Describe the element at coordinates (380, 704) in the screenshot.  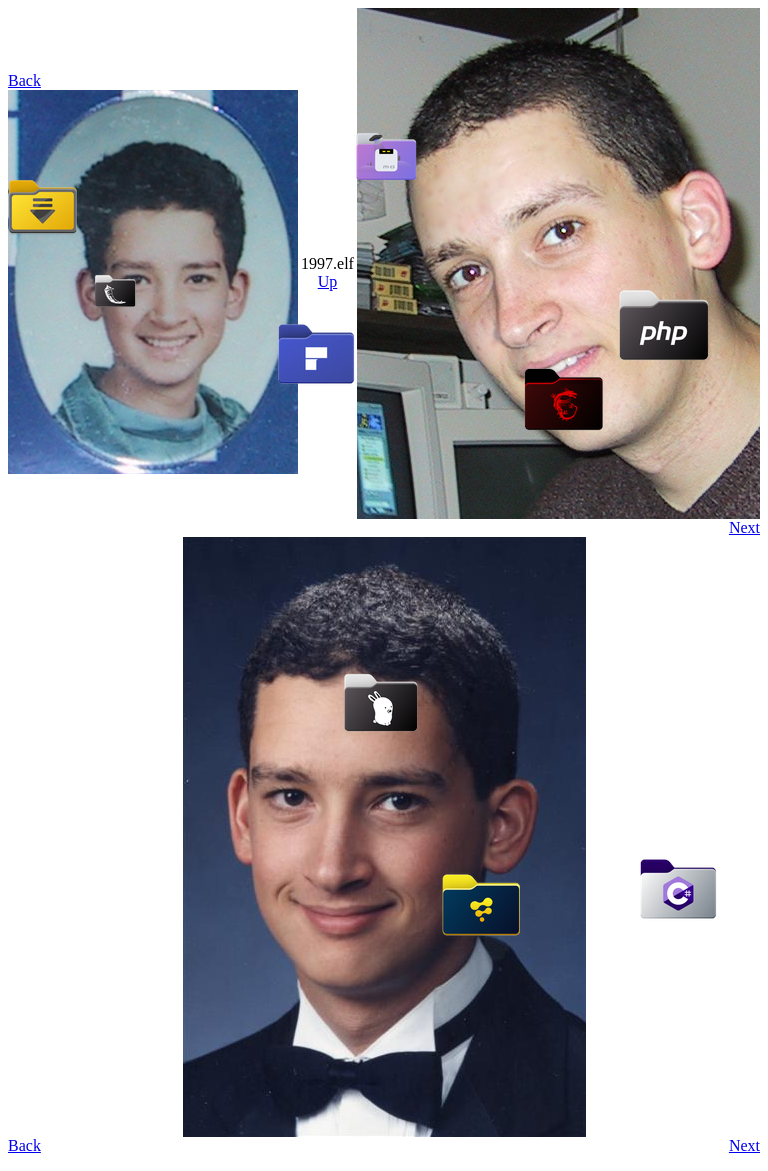
I see `folder containing Plan 9 operating system files` at that location.